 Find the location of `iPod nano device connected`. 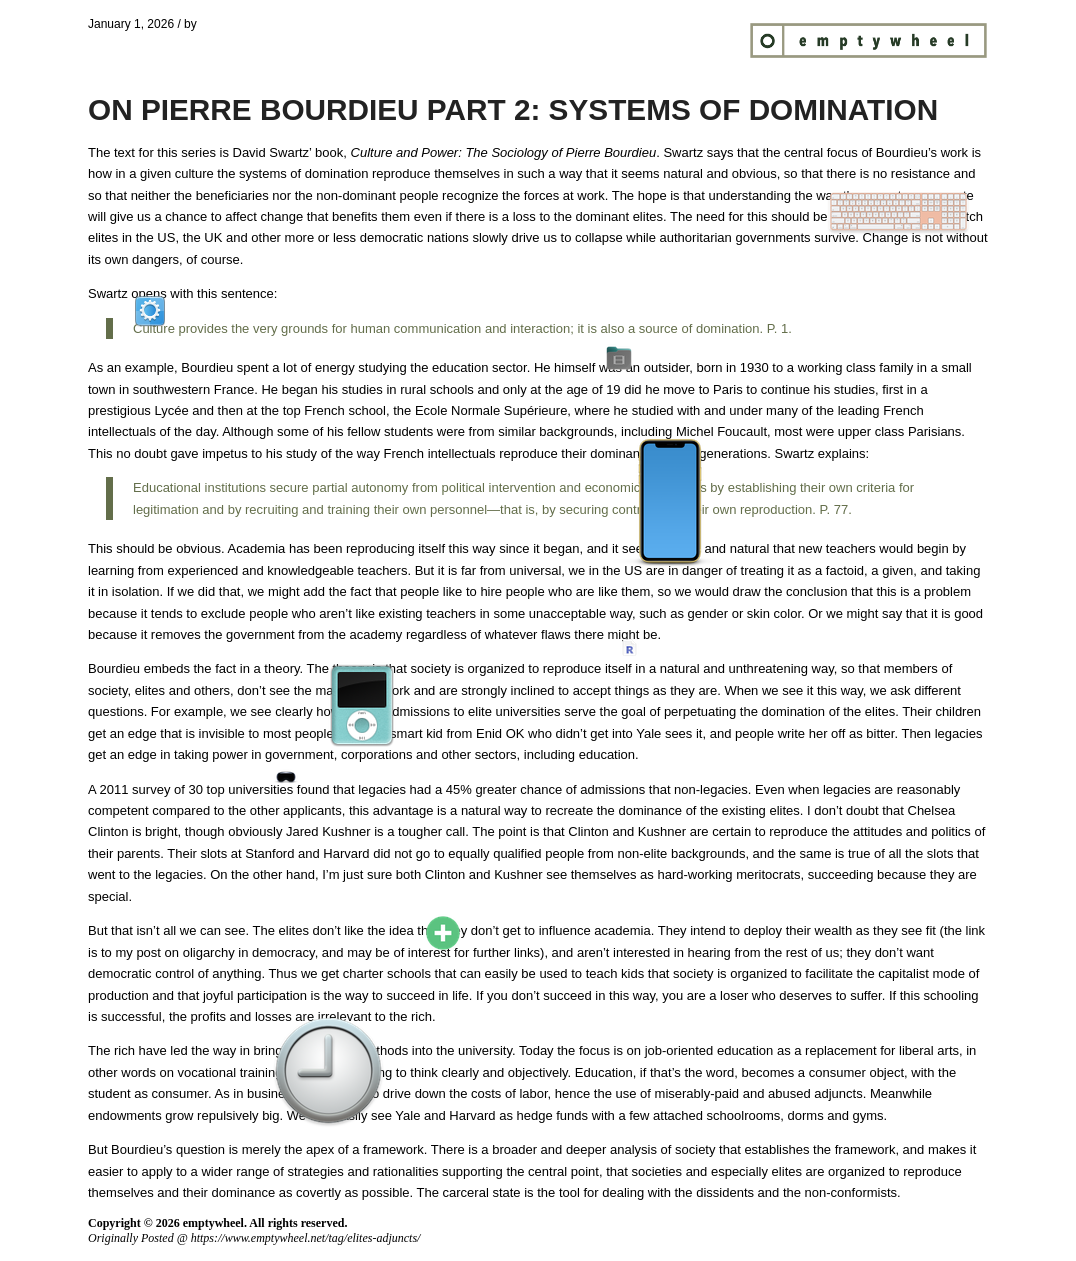

iPod nano device connected is located at coordinates (362, 687).